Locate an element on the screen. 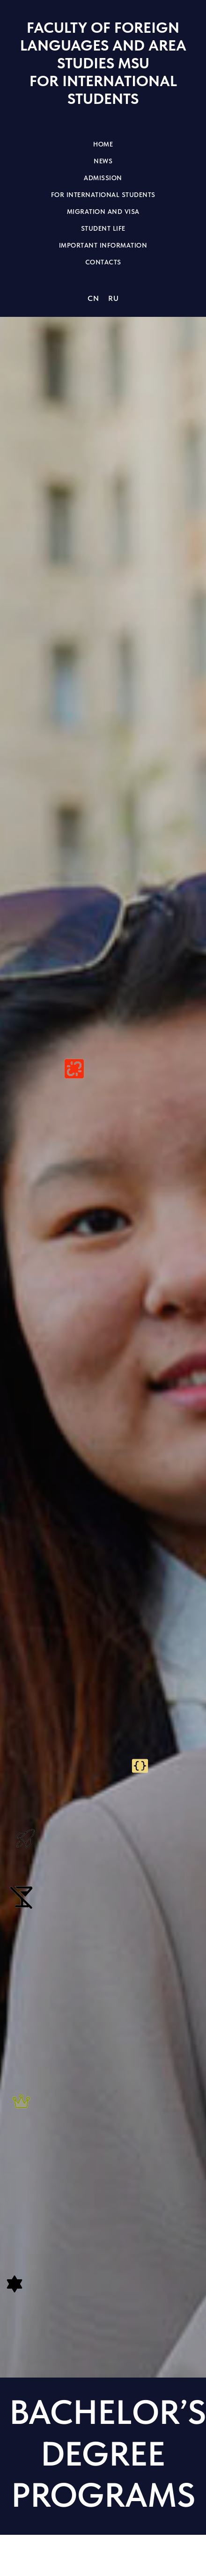  indicates jewish or hebrew content is located at coordinates (15, 2284).